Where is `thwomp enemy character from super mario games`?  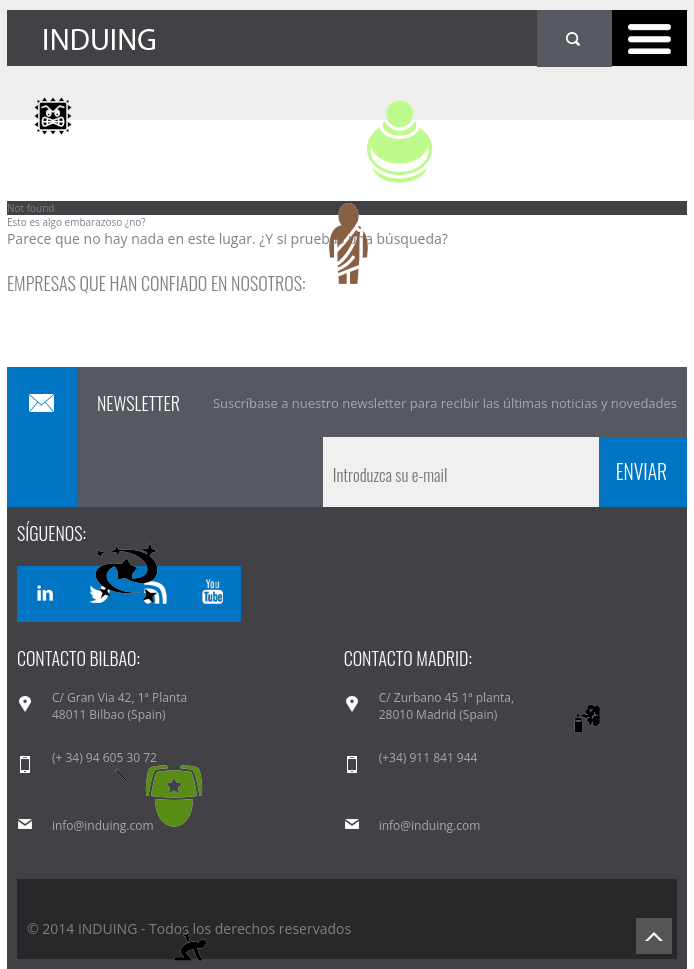 thwomp enemy character from super mario games is located at coordinates (53, 116).